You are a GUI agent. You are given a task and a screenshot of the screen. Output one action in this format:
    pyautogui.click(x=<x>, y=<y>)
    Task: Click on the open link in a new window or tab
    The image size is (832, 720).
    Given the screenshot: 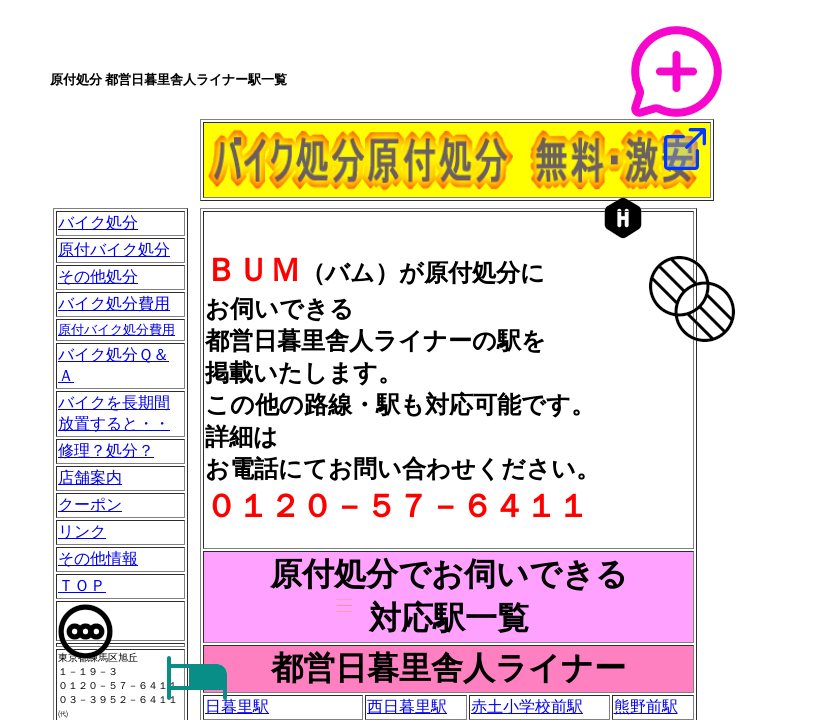 What is the action you would take?
    pyautogui.click(x=685, y=149)
    